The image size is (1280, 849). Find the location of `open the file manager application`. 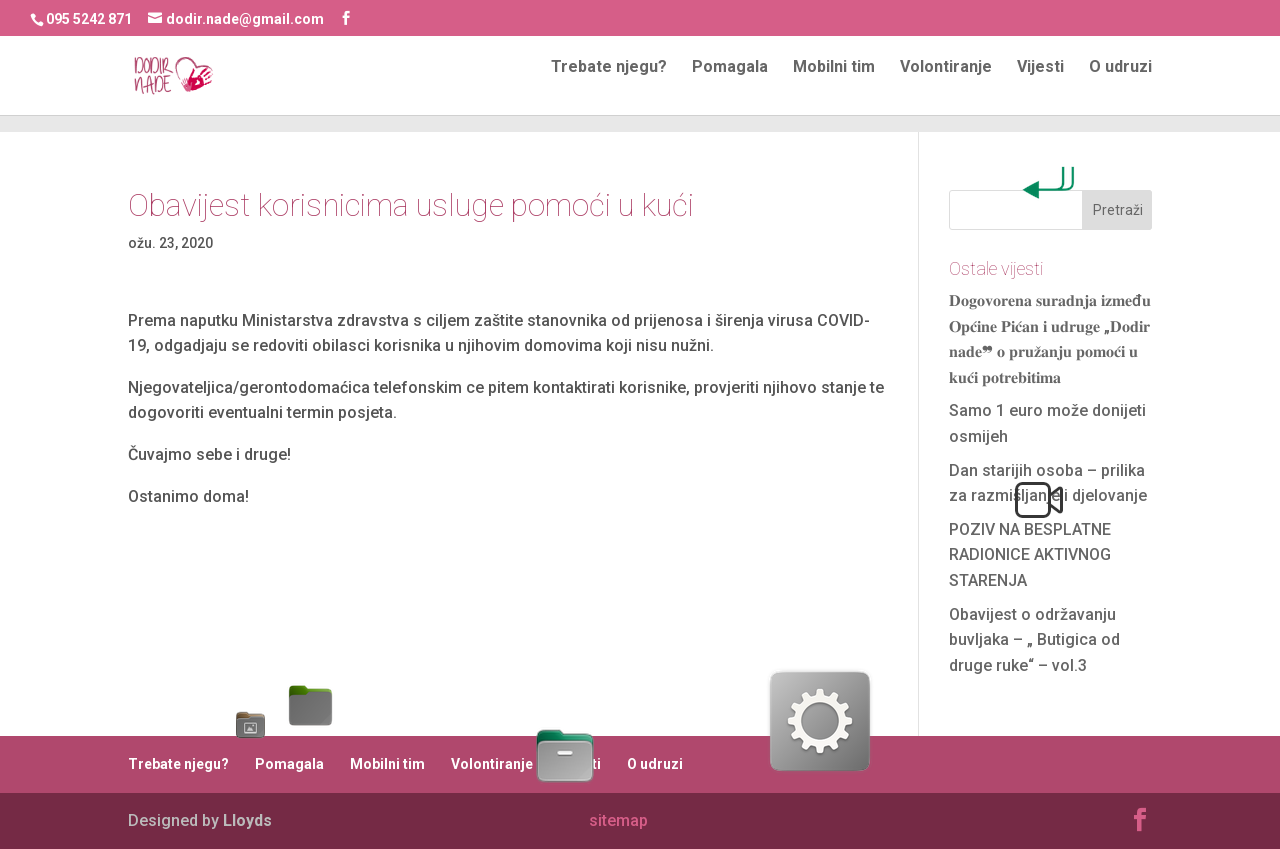

open the file manager application is located at coordinates (565, 756).